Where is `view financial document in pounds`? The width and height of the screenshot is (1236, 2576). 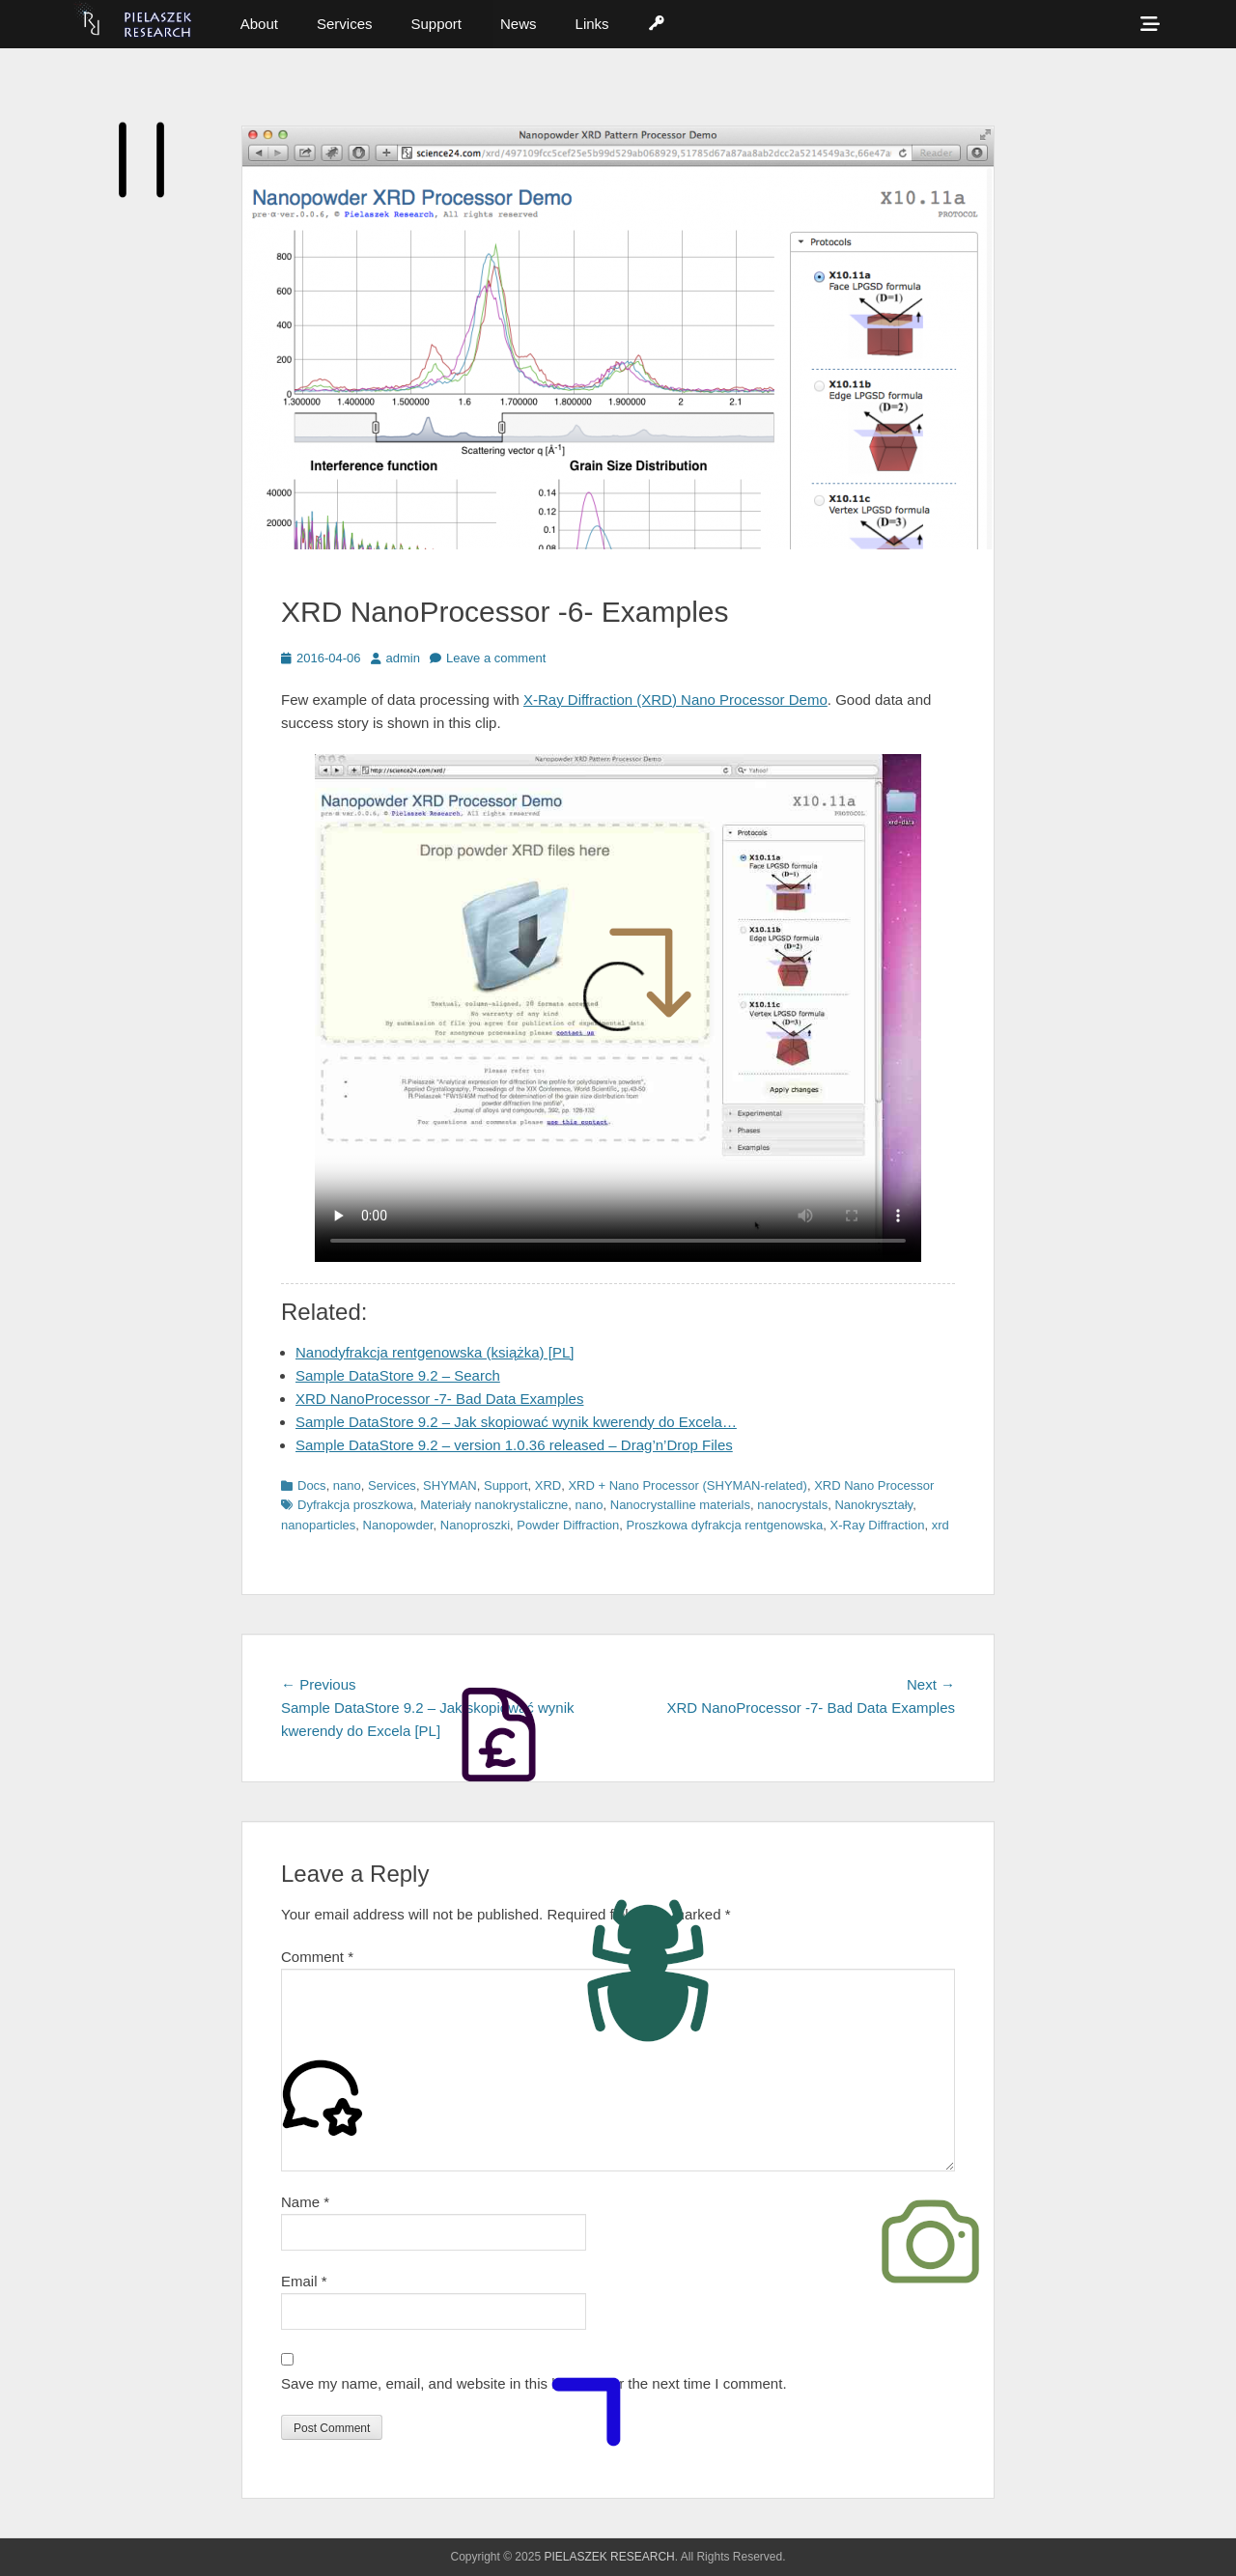
view financial document in pounds is located at coordinates (498, 1734).